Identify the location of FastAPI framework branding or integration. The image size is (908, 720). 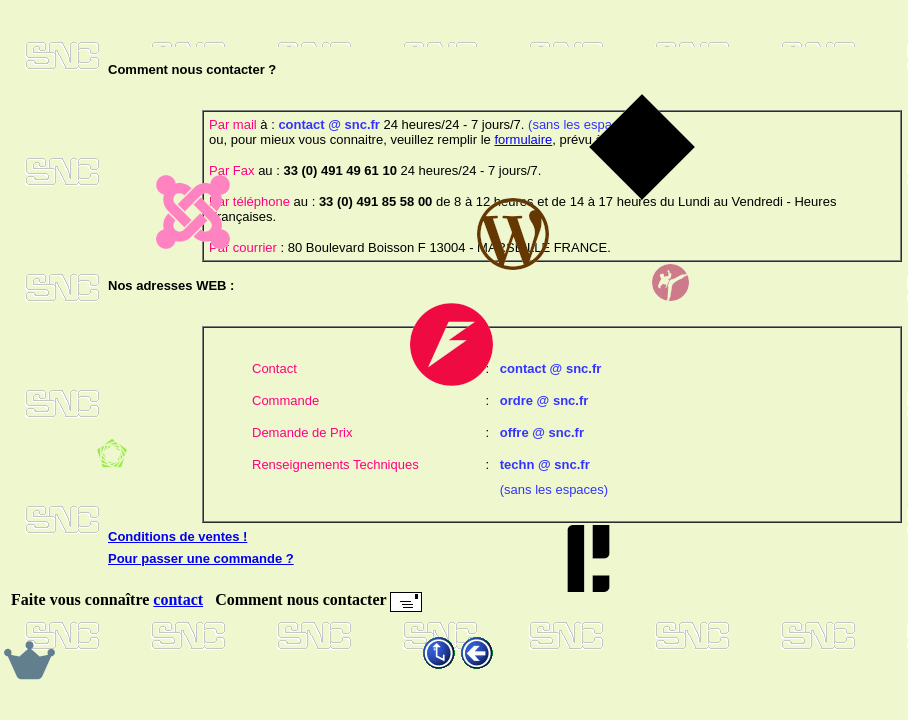
(451, 344).